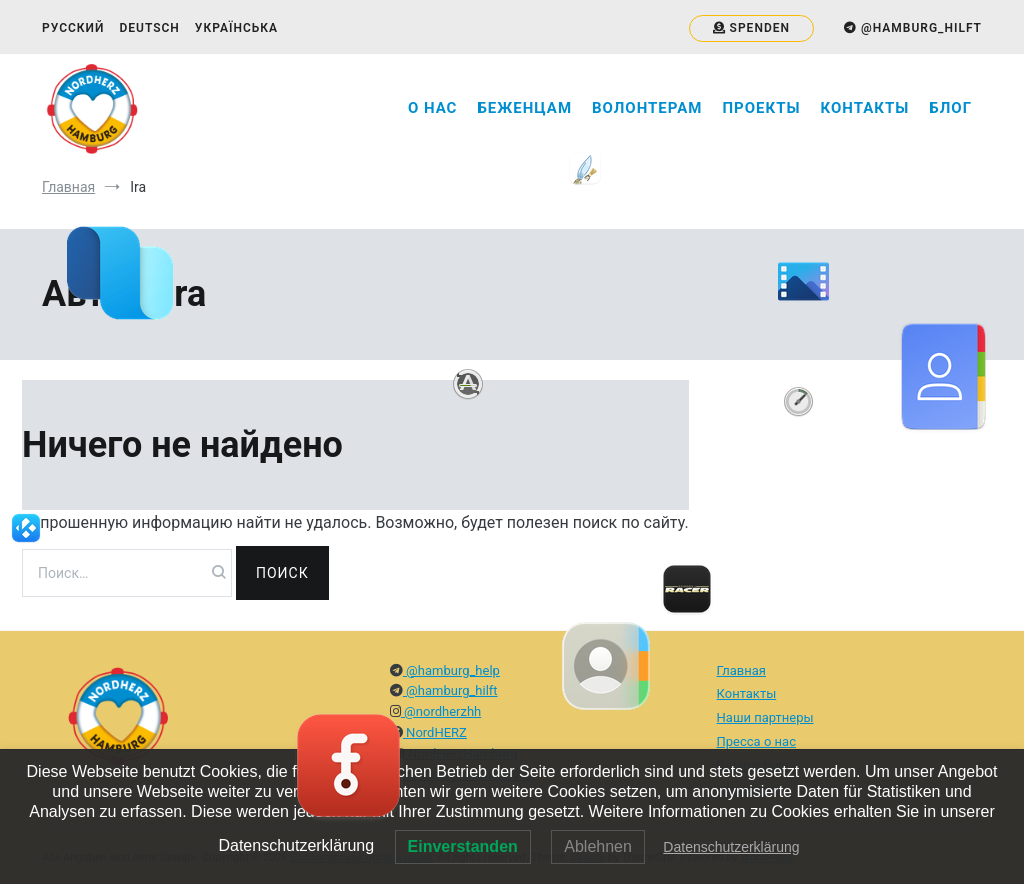 This screenshot has width=1024, height=884. I want to click on open contacts or address book app, so click(943, 376).